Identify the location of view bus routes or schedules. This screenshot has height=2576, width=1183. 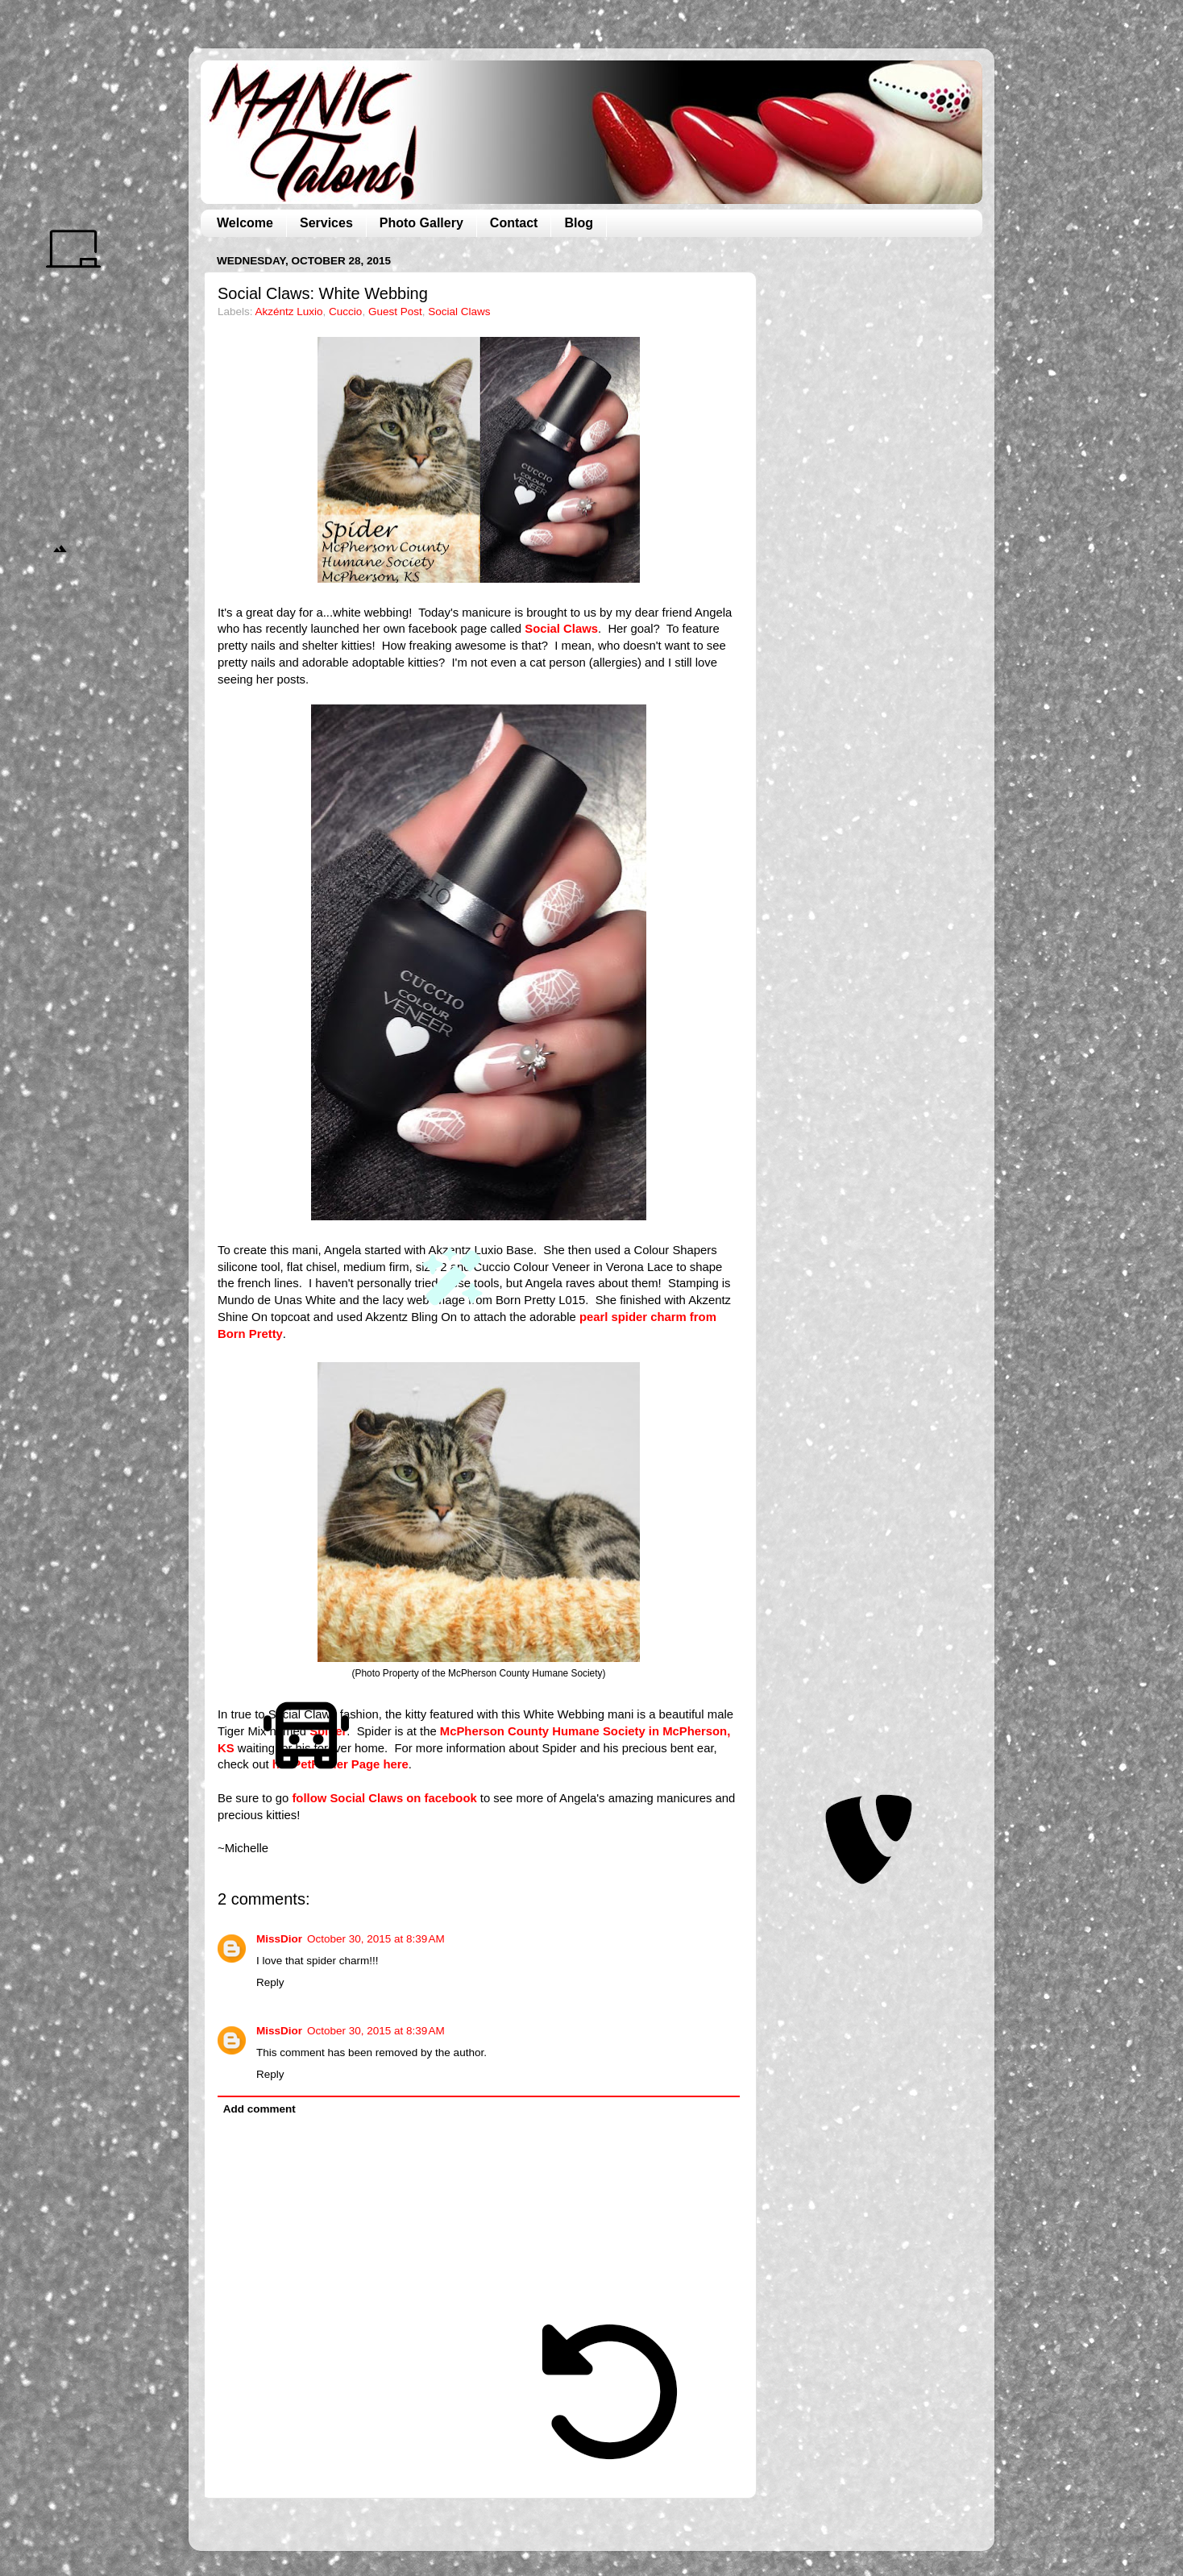
(306, 1735).